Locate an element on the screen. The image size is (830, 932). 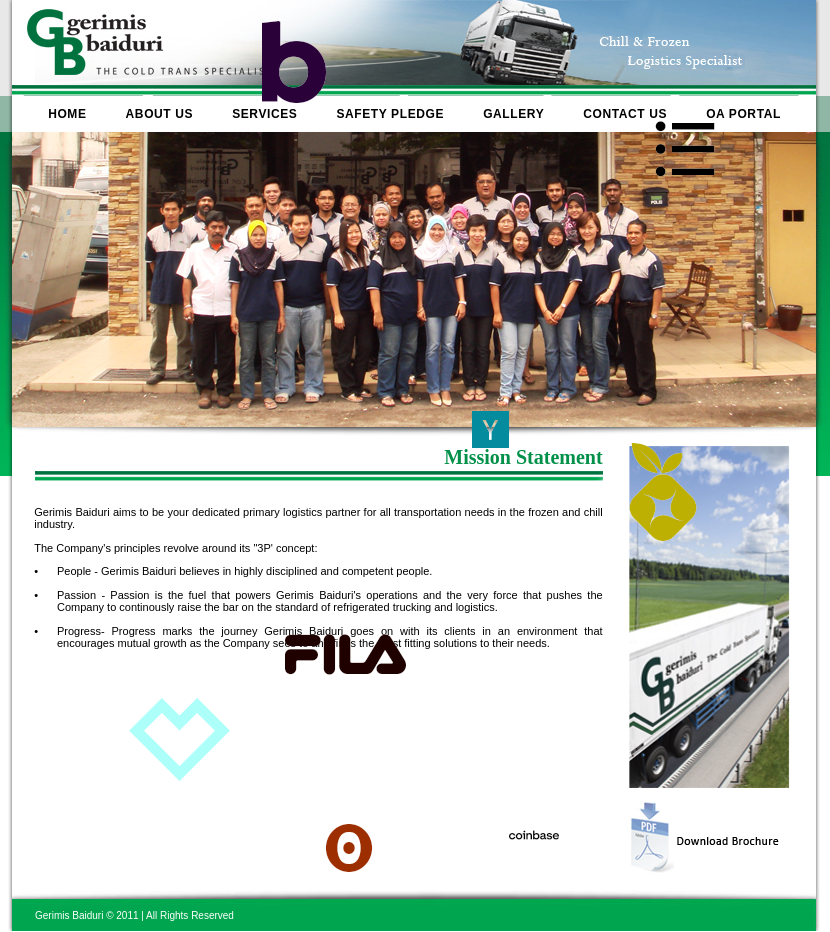
open the Coinbase app is located at coordinates (534, 835).